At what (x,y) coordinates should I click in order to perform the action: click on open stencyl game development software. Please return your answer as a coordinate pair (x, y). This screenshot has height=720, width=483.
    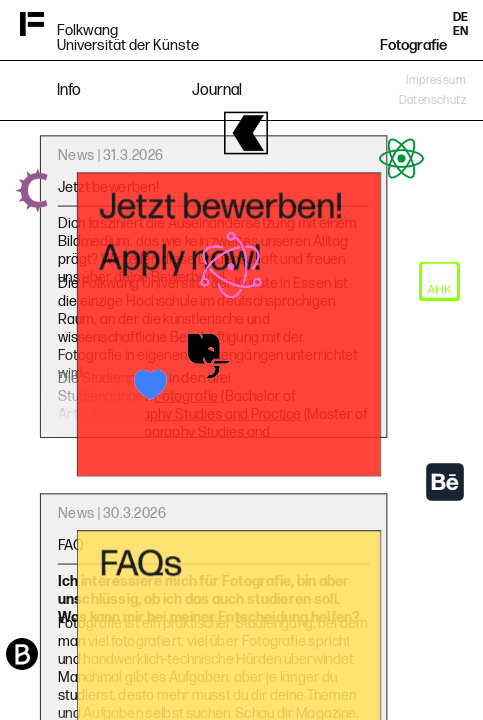
    Looking at the image, I should click on (31, 190).